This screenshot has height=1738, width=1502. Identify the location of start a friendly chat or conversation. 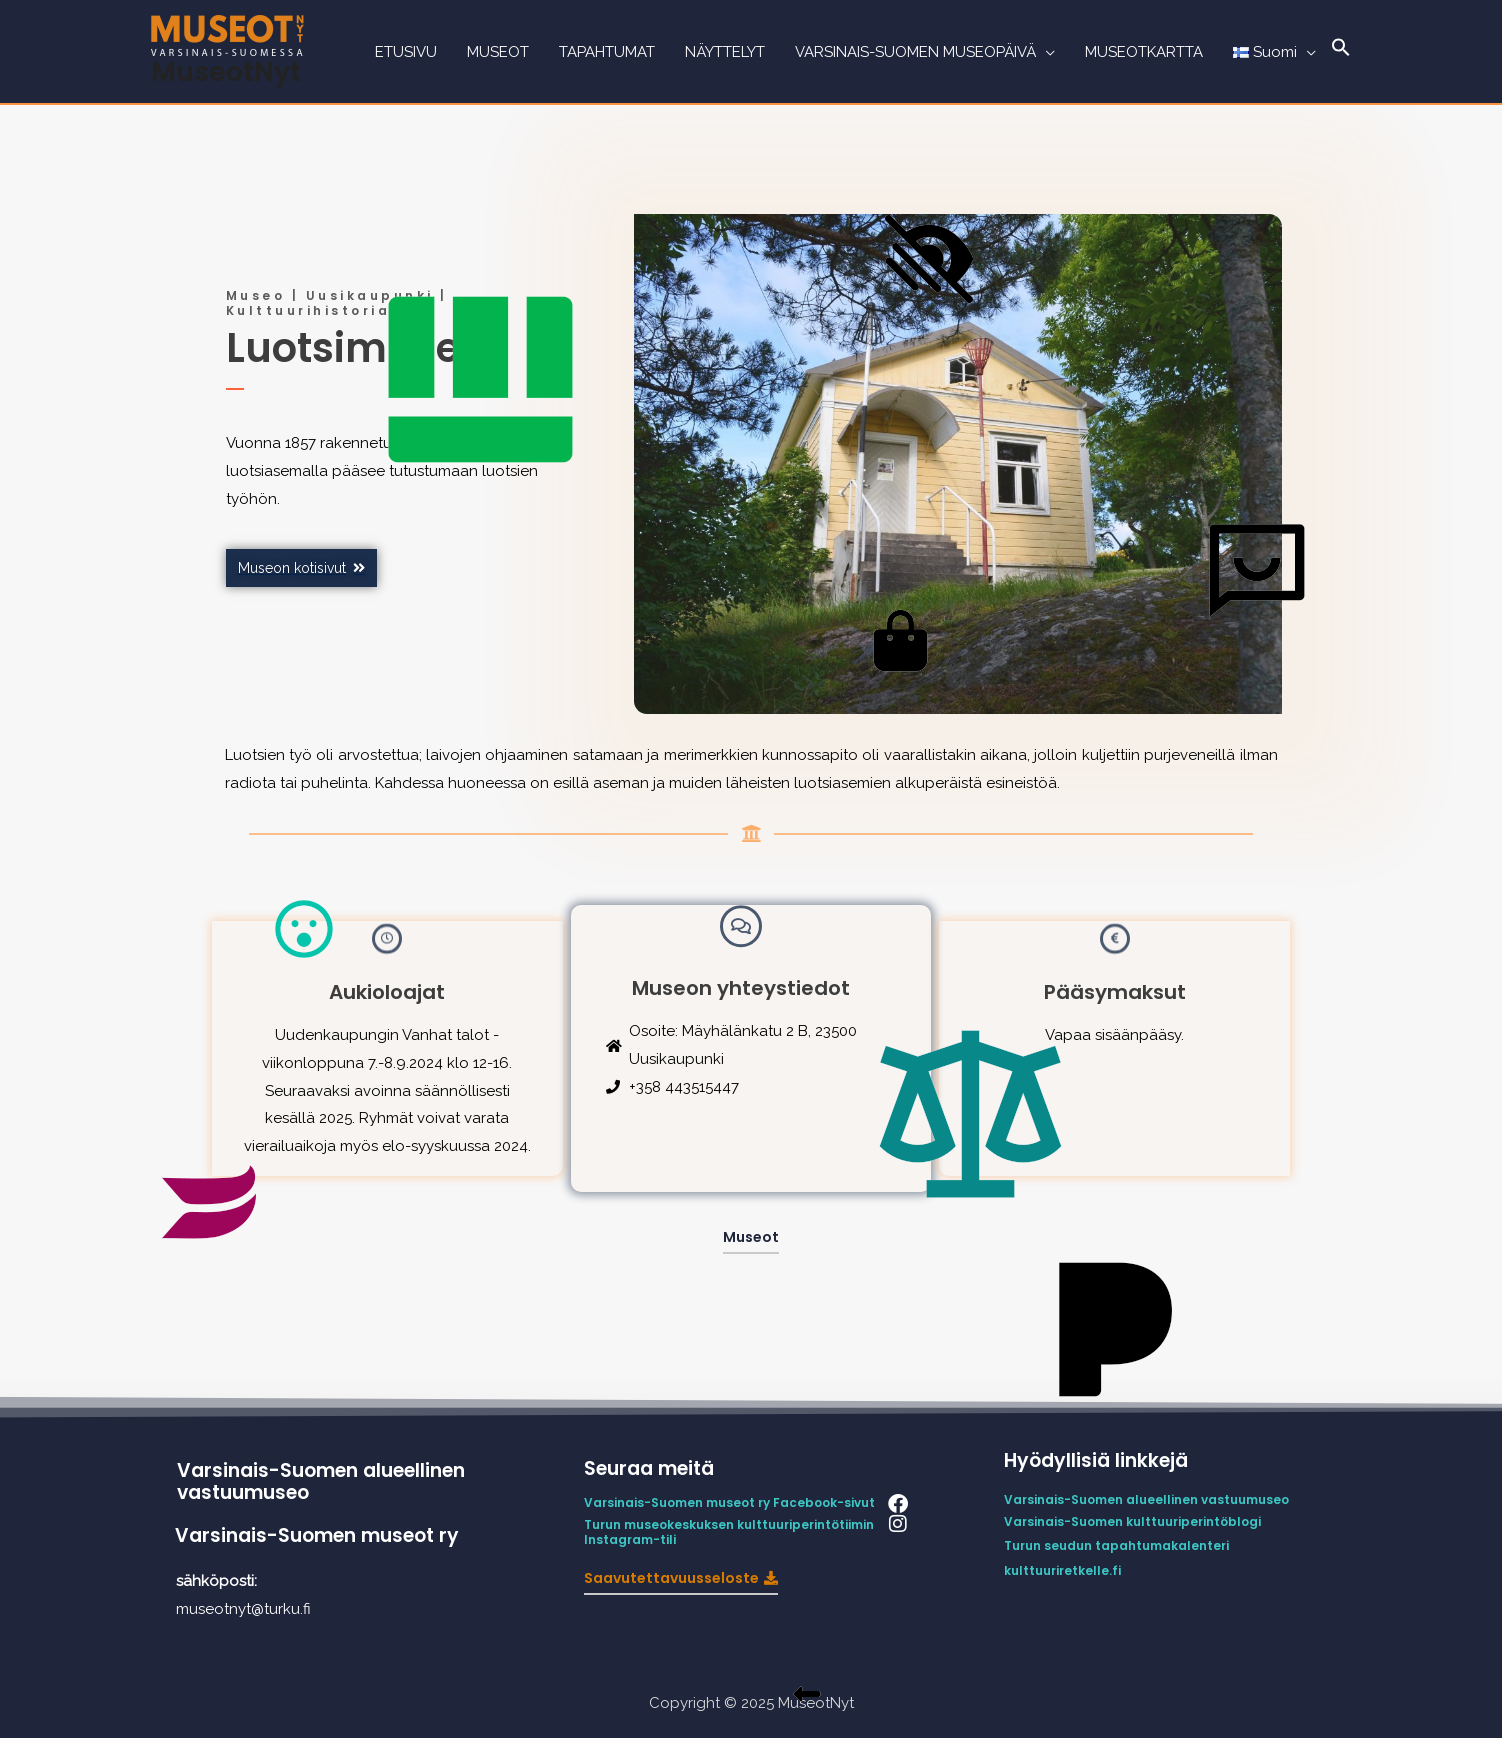
(1257, 567).